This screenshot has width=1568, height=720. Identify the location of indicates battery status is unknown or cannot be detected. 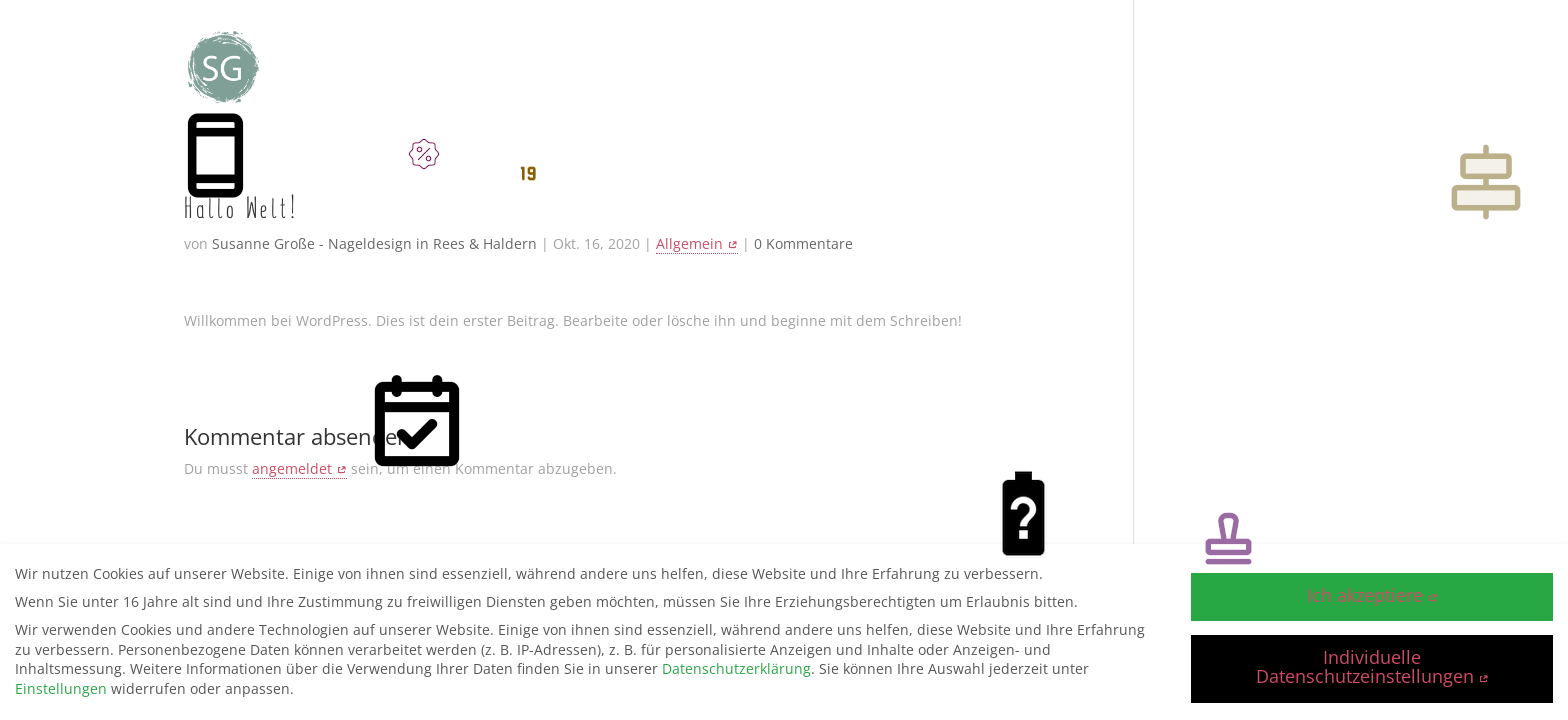
(1023, 513).